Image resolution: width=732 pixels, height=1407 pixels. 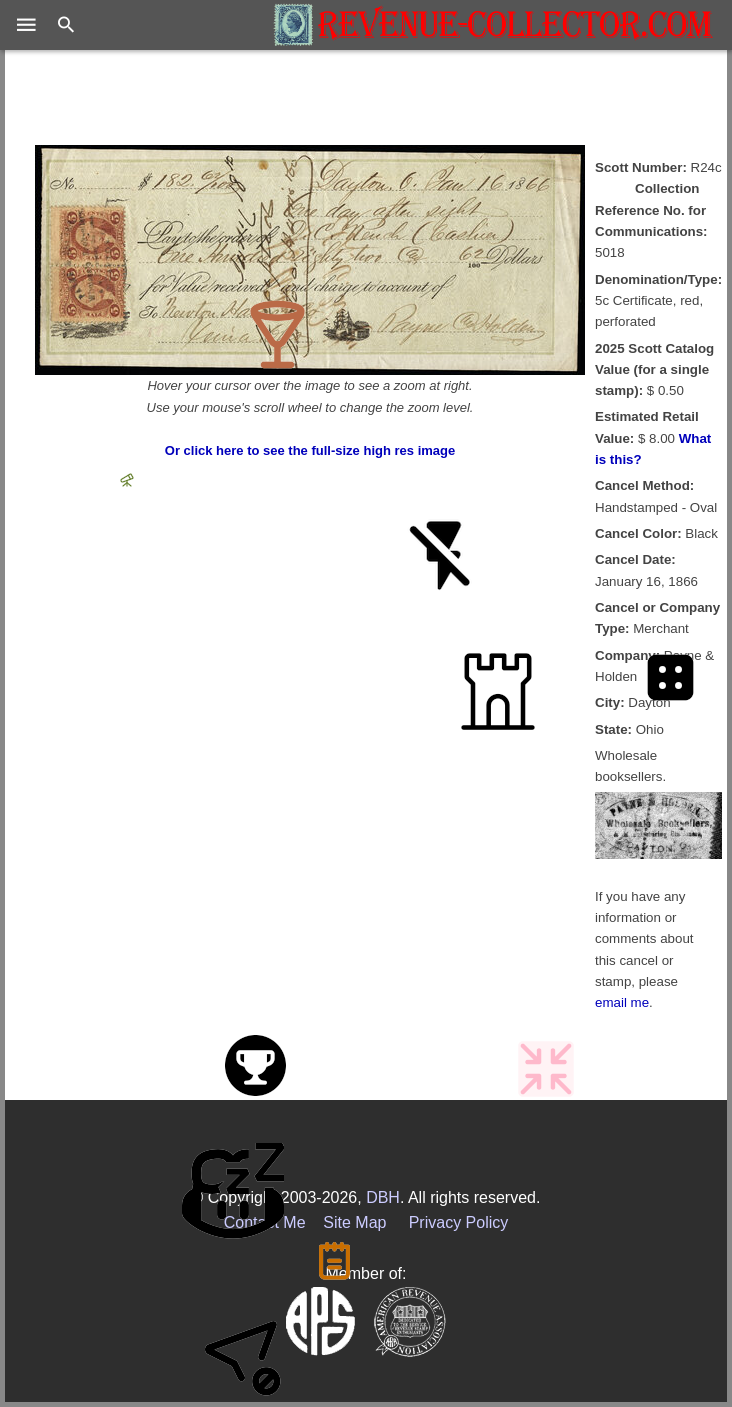 I want to click on access castle or fortress-themed content, so click(x=498, y=690).